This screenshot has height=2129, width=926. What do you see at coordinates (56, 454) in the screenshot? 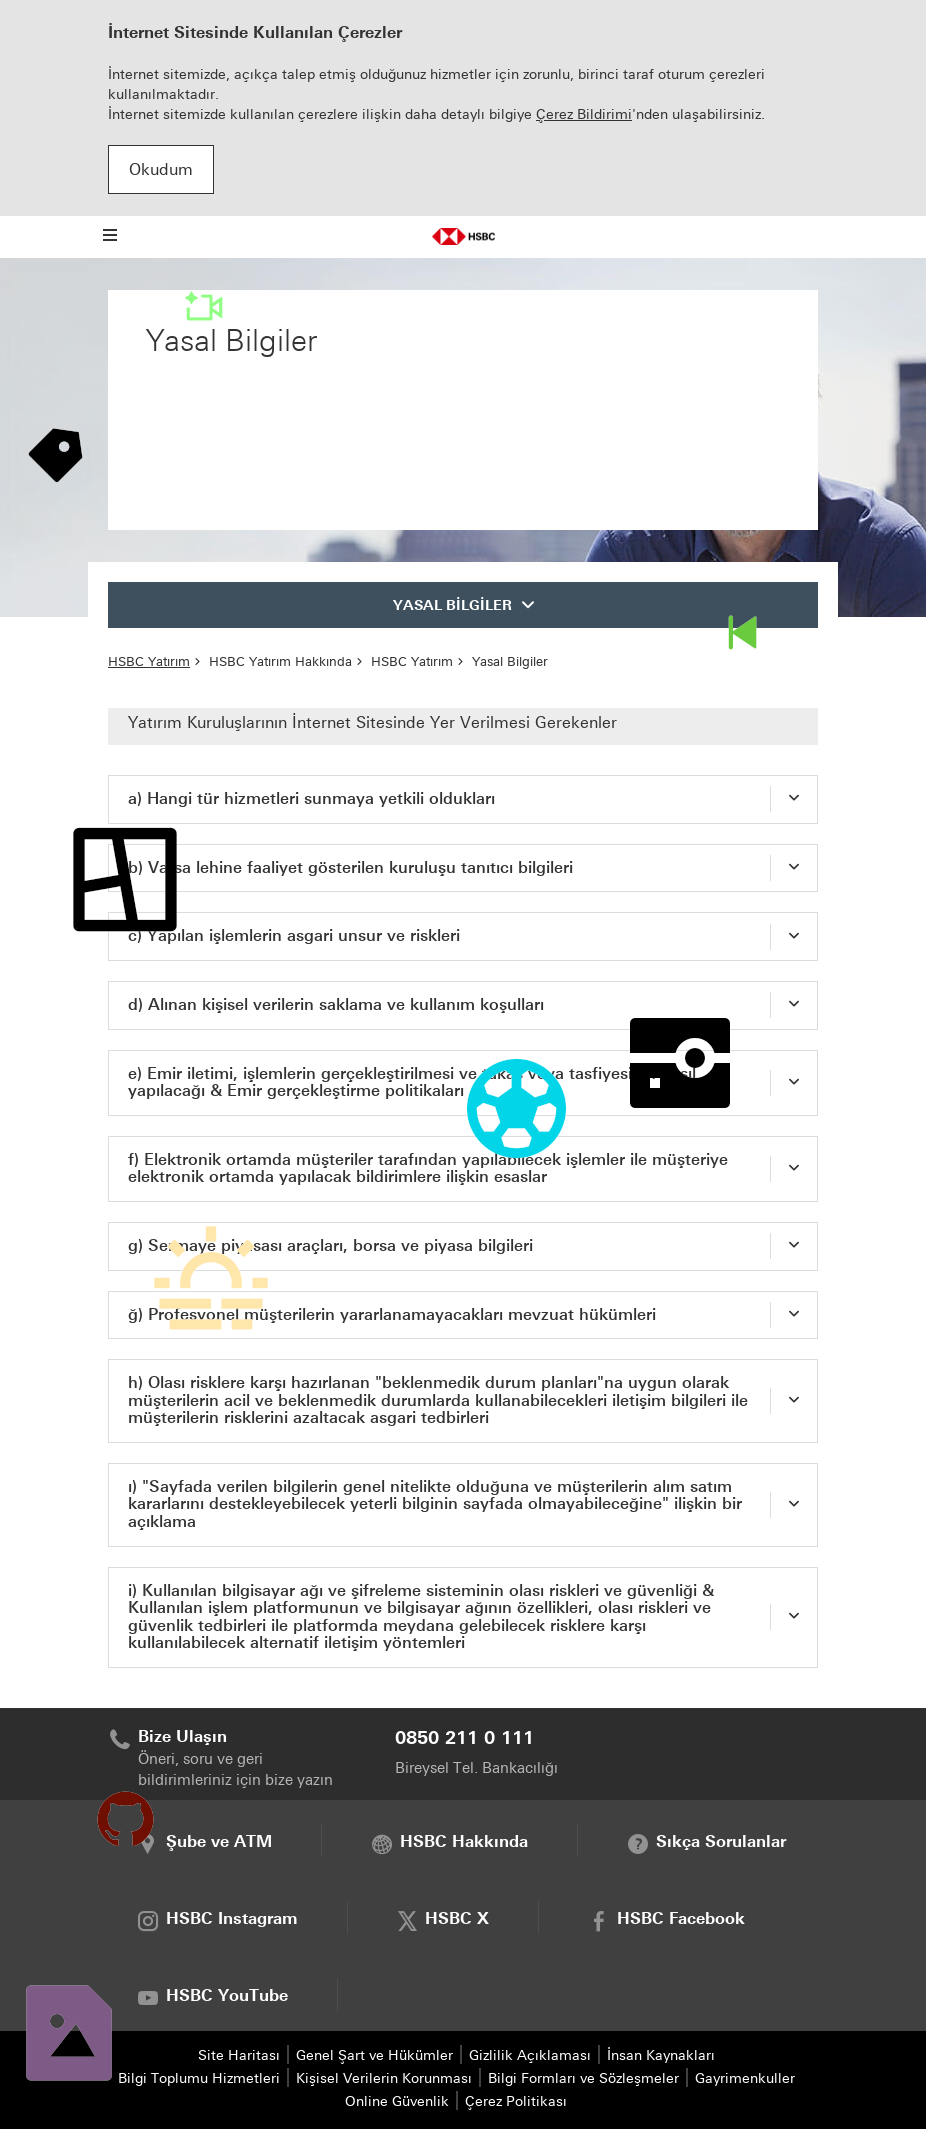
I see `view price or discount tag` at bounding box center [56, 454].